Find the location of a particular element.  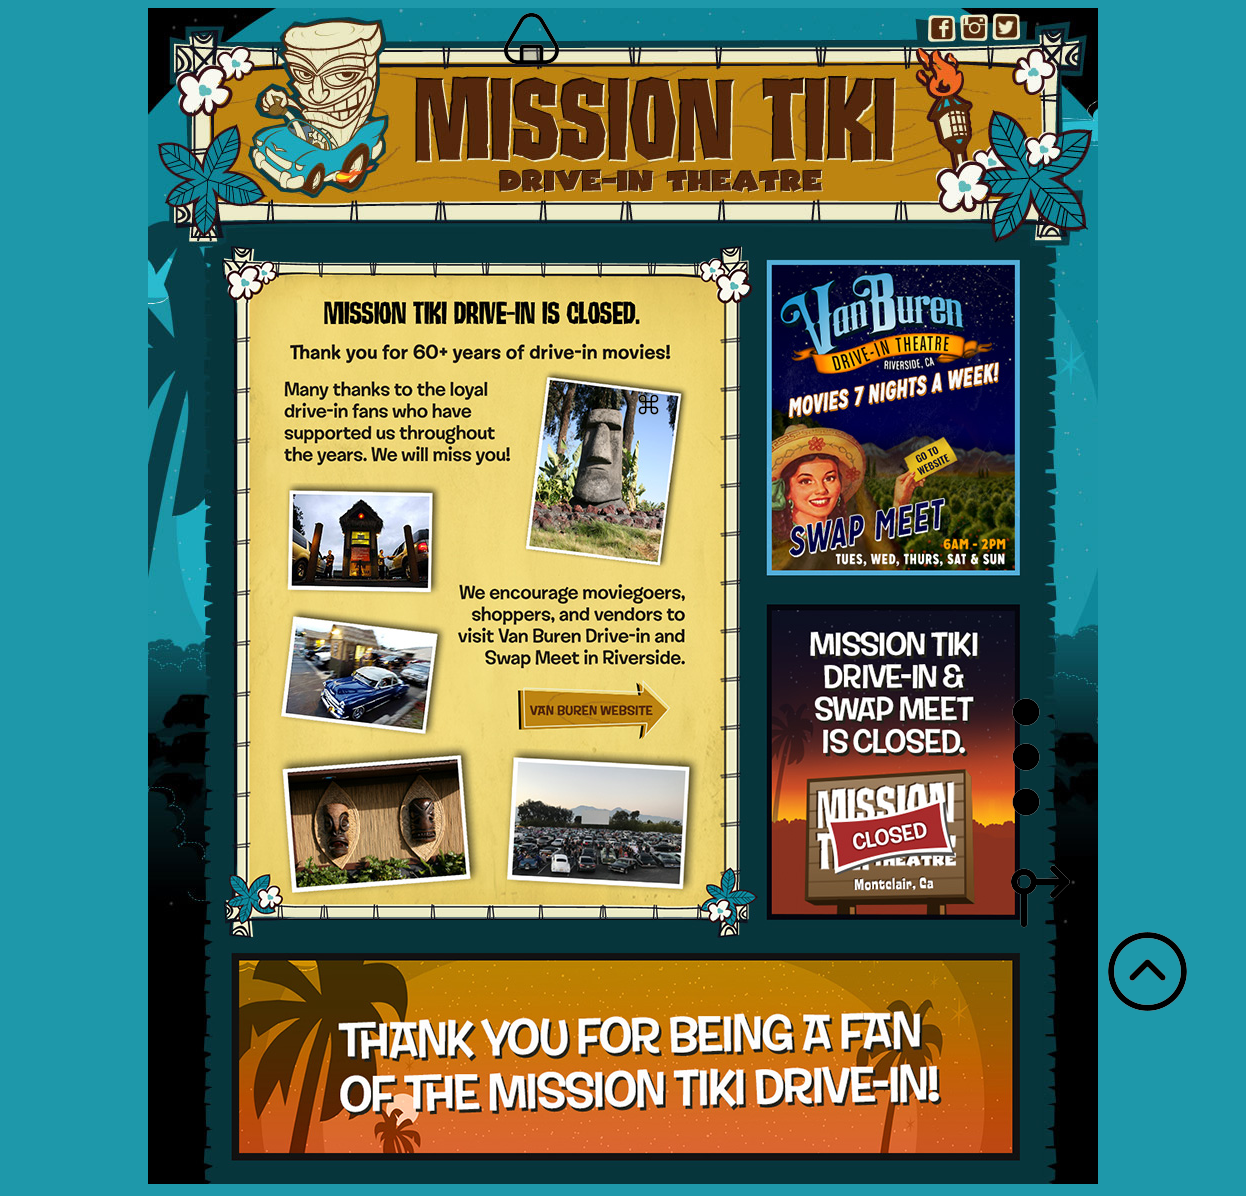

access japanese food or sushi category is located at coordinates (531, 38).